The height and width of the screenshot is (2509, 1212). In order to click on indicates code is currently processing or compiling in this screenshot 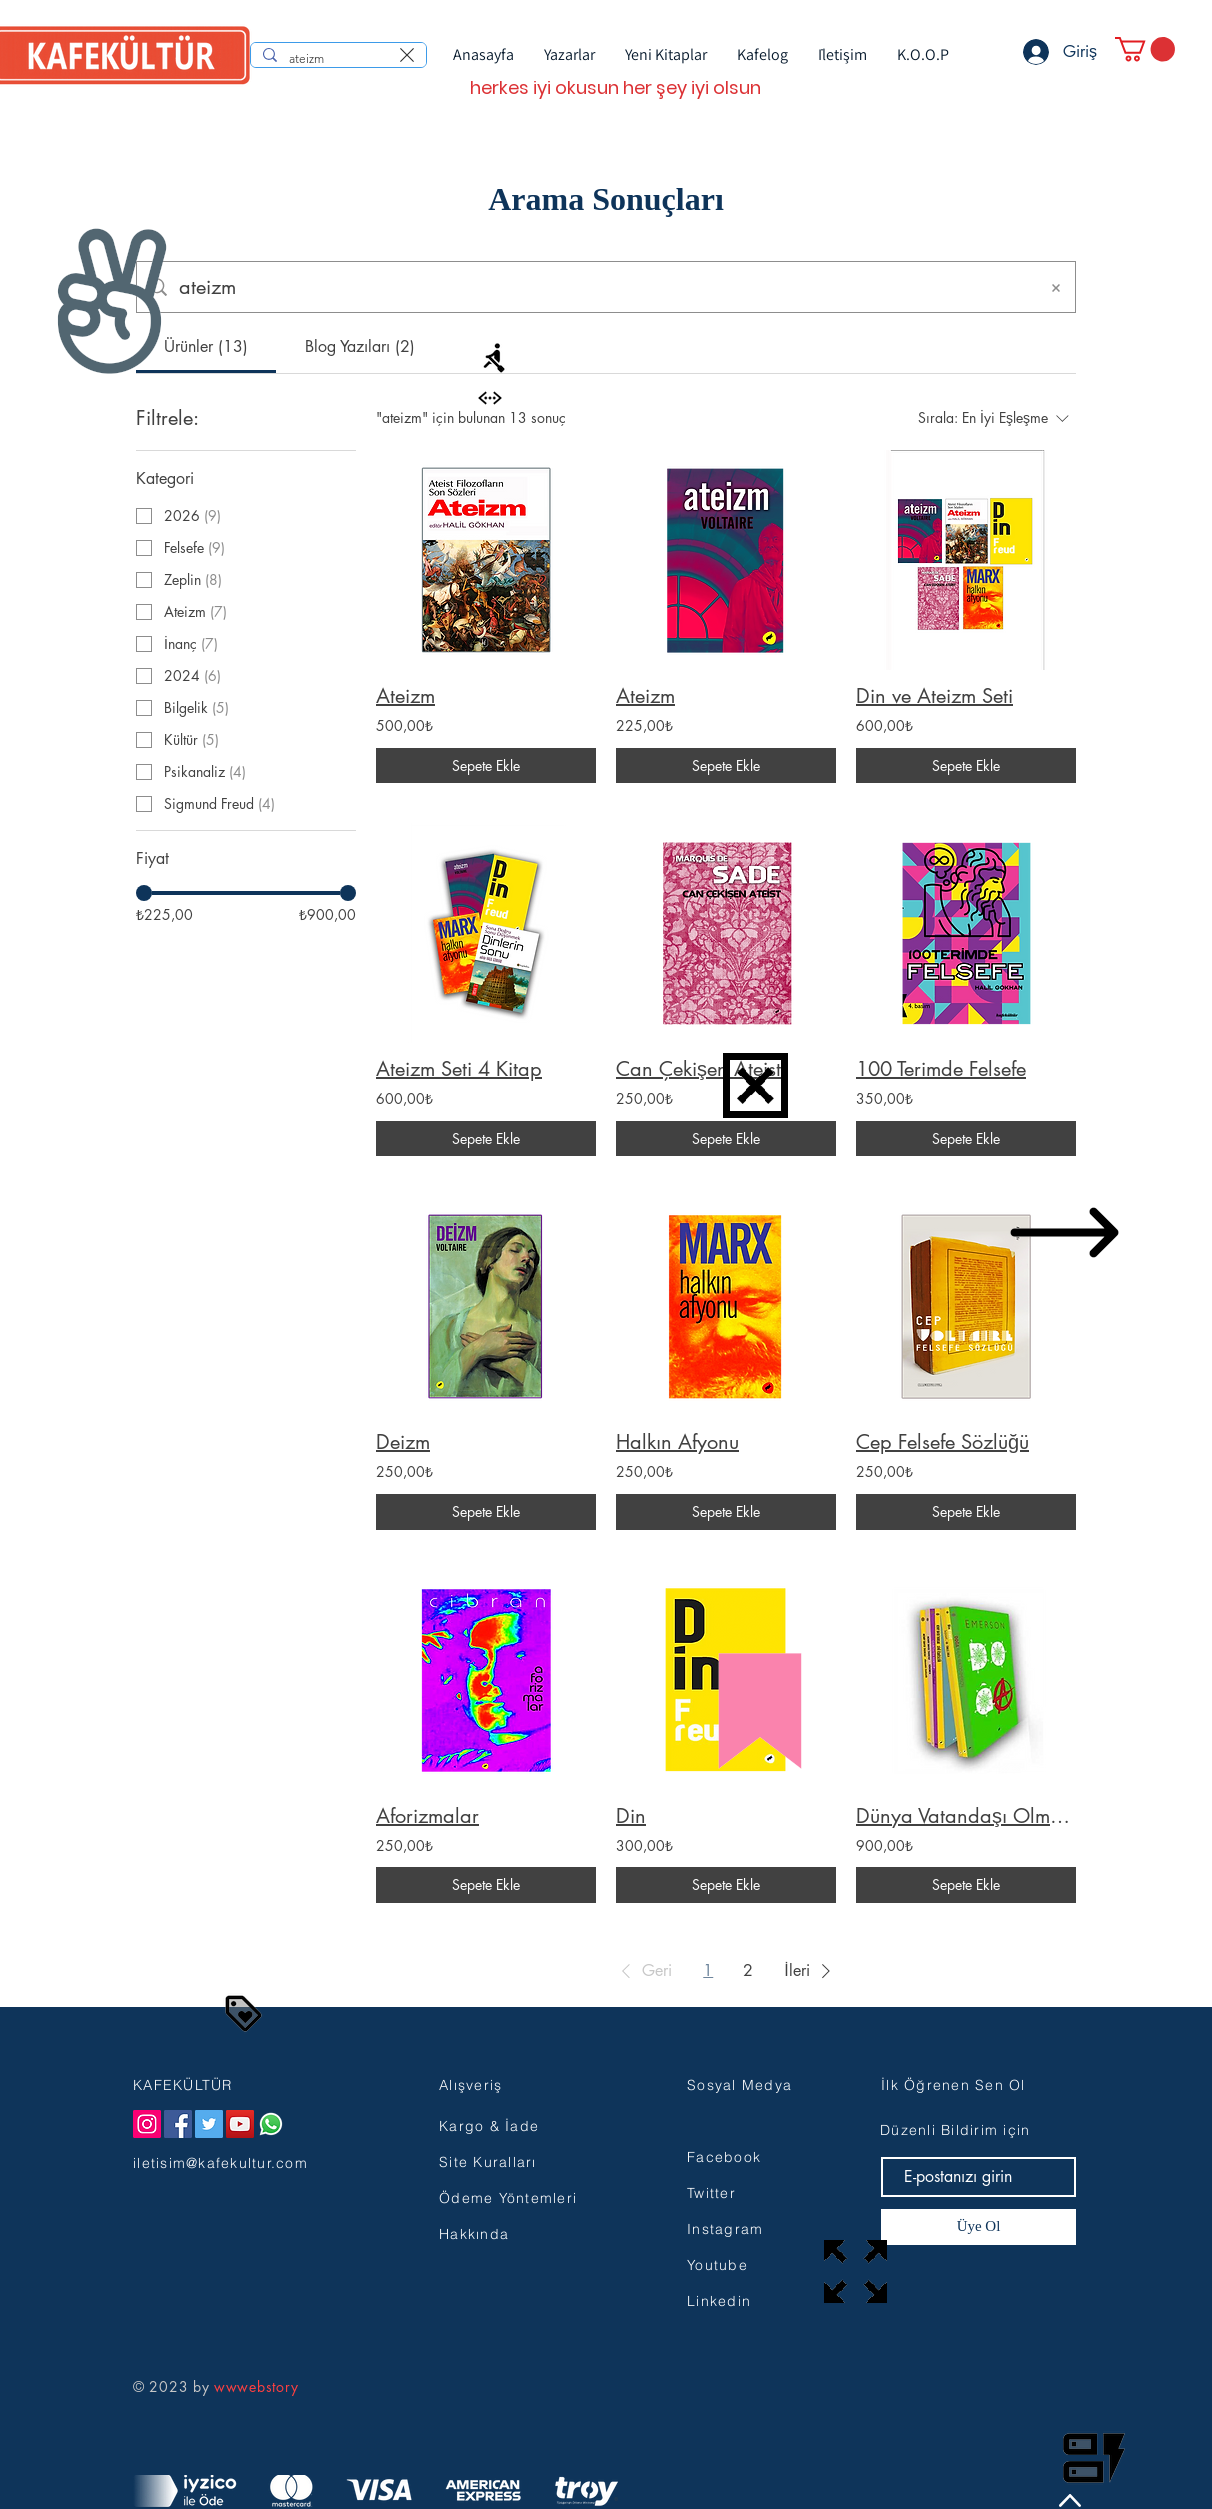, I will do `click(490, 398)`.